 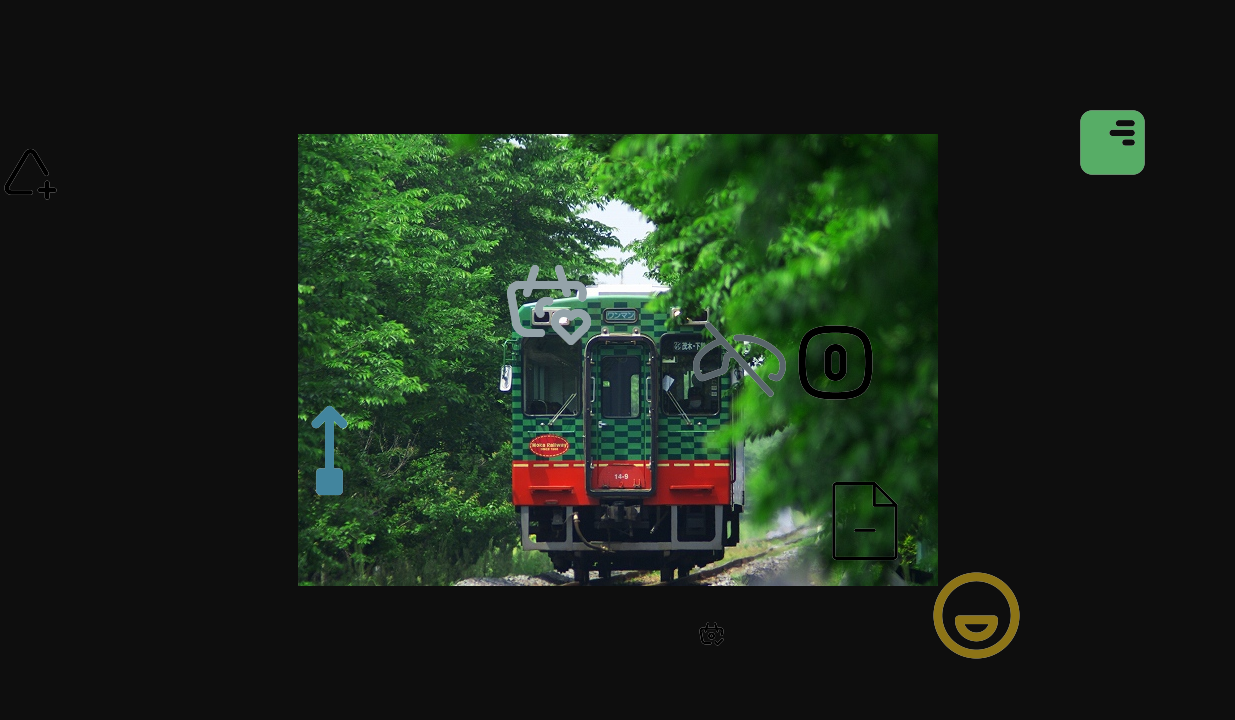 I want to click on add item to favorites or wishlist, so click(x=547, y=301).